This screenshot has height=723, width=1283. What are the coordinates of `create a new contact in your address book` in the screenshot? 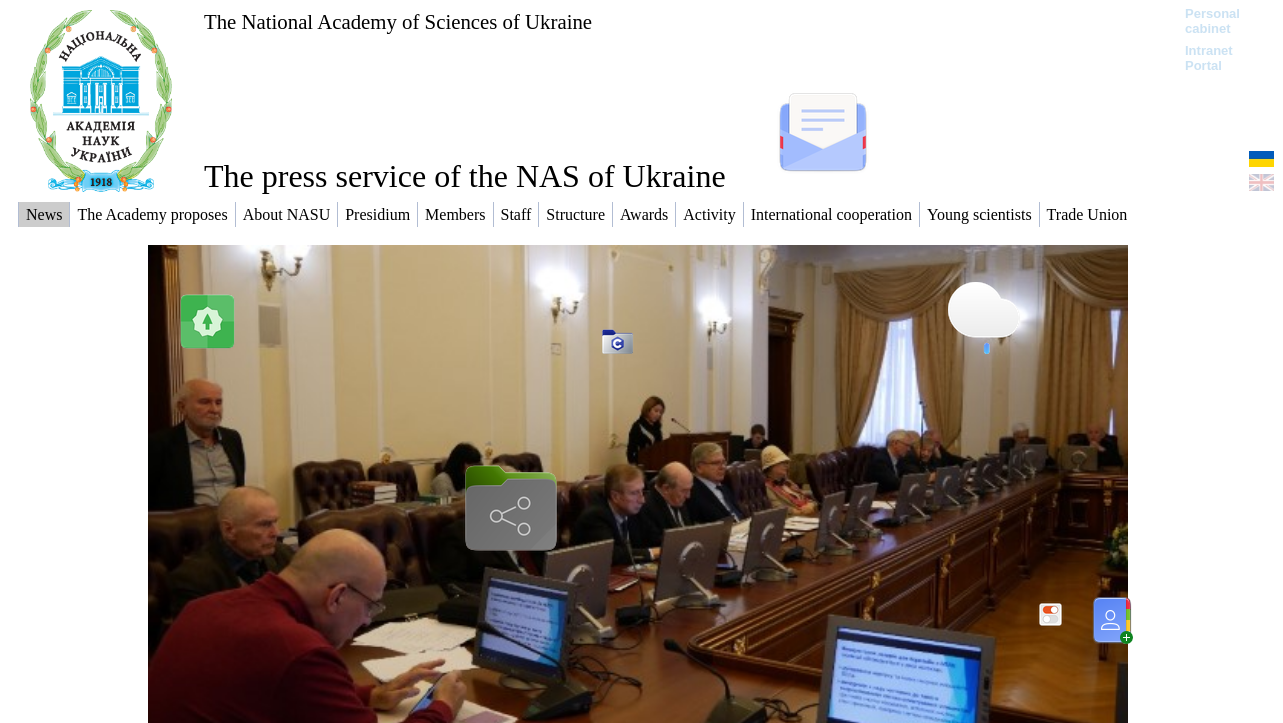 It's located at (1112, 620).